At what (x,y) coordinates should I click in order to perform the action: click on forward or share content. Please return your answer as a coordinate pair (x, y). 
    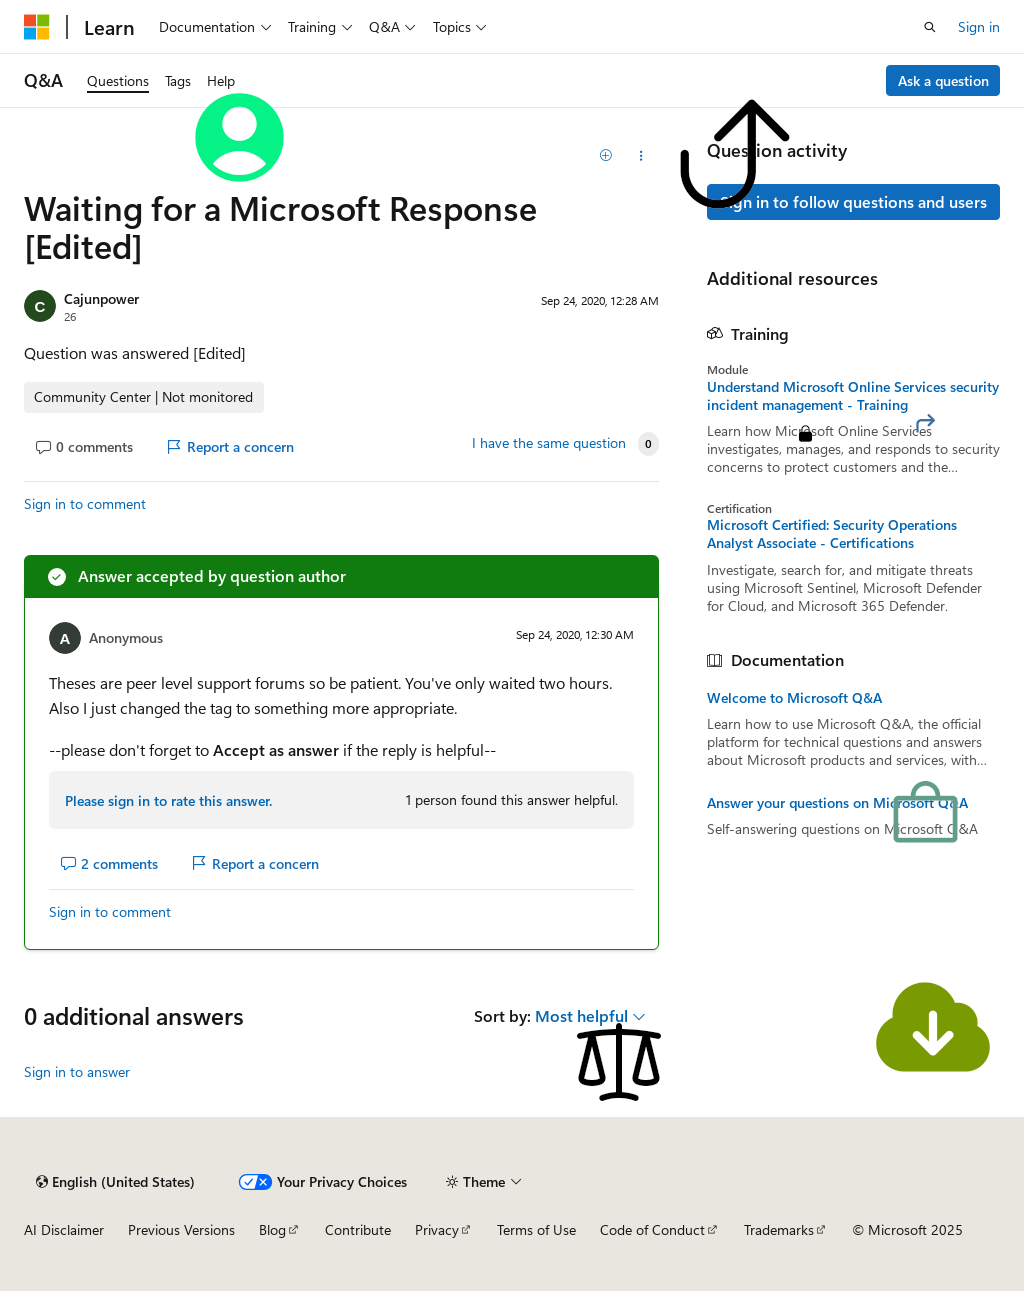
    Looking at the image, I should click on (925, 424).